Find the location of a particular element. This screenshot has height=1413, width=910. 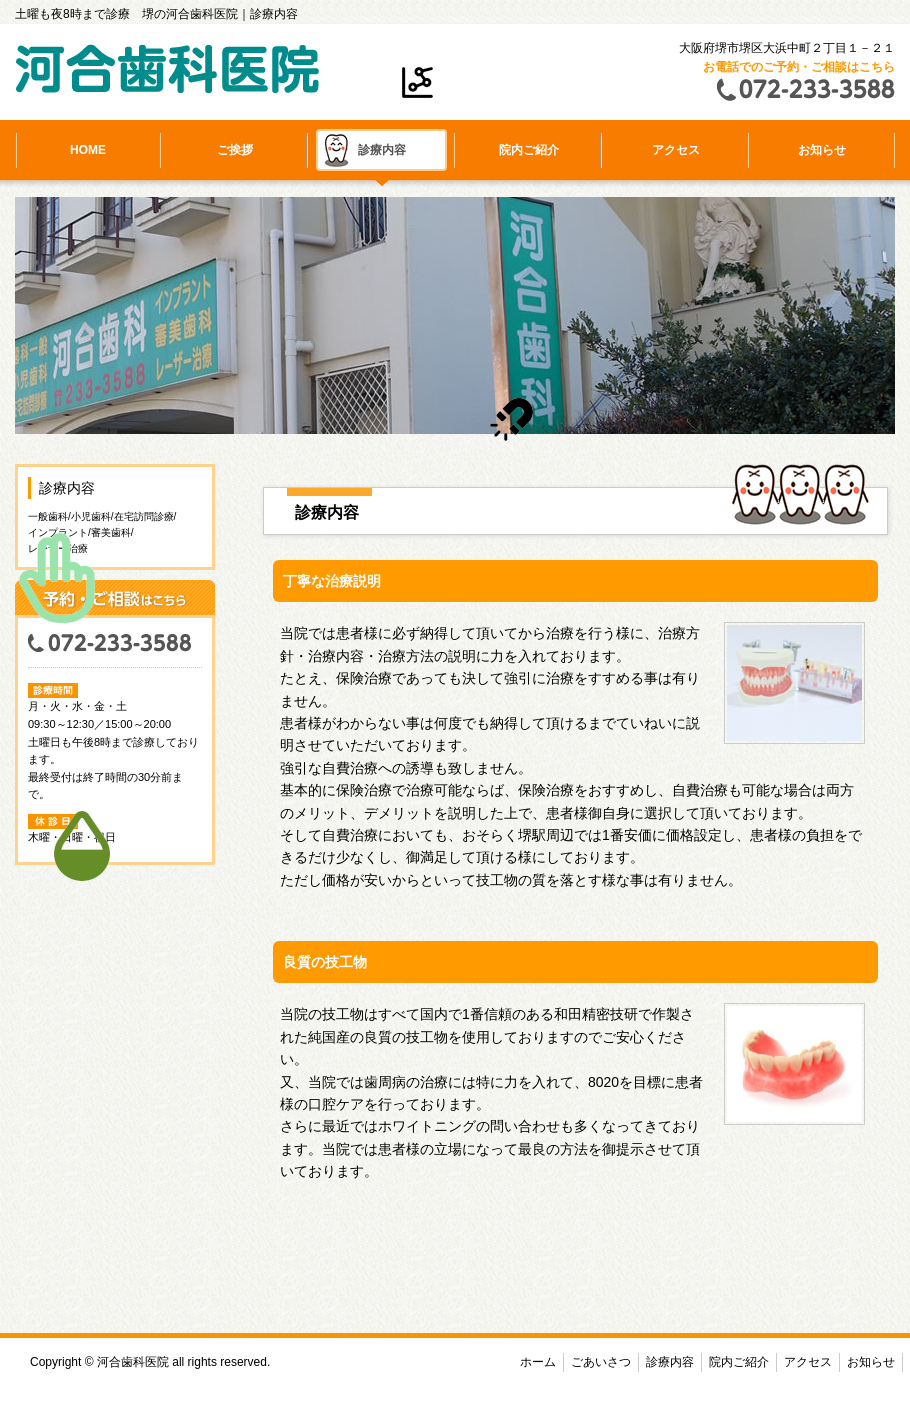

adjust water or liquid fill level is located at coordinates (82, 846).